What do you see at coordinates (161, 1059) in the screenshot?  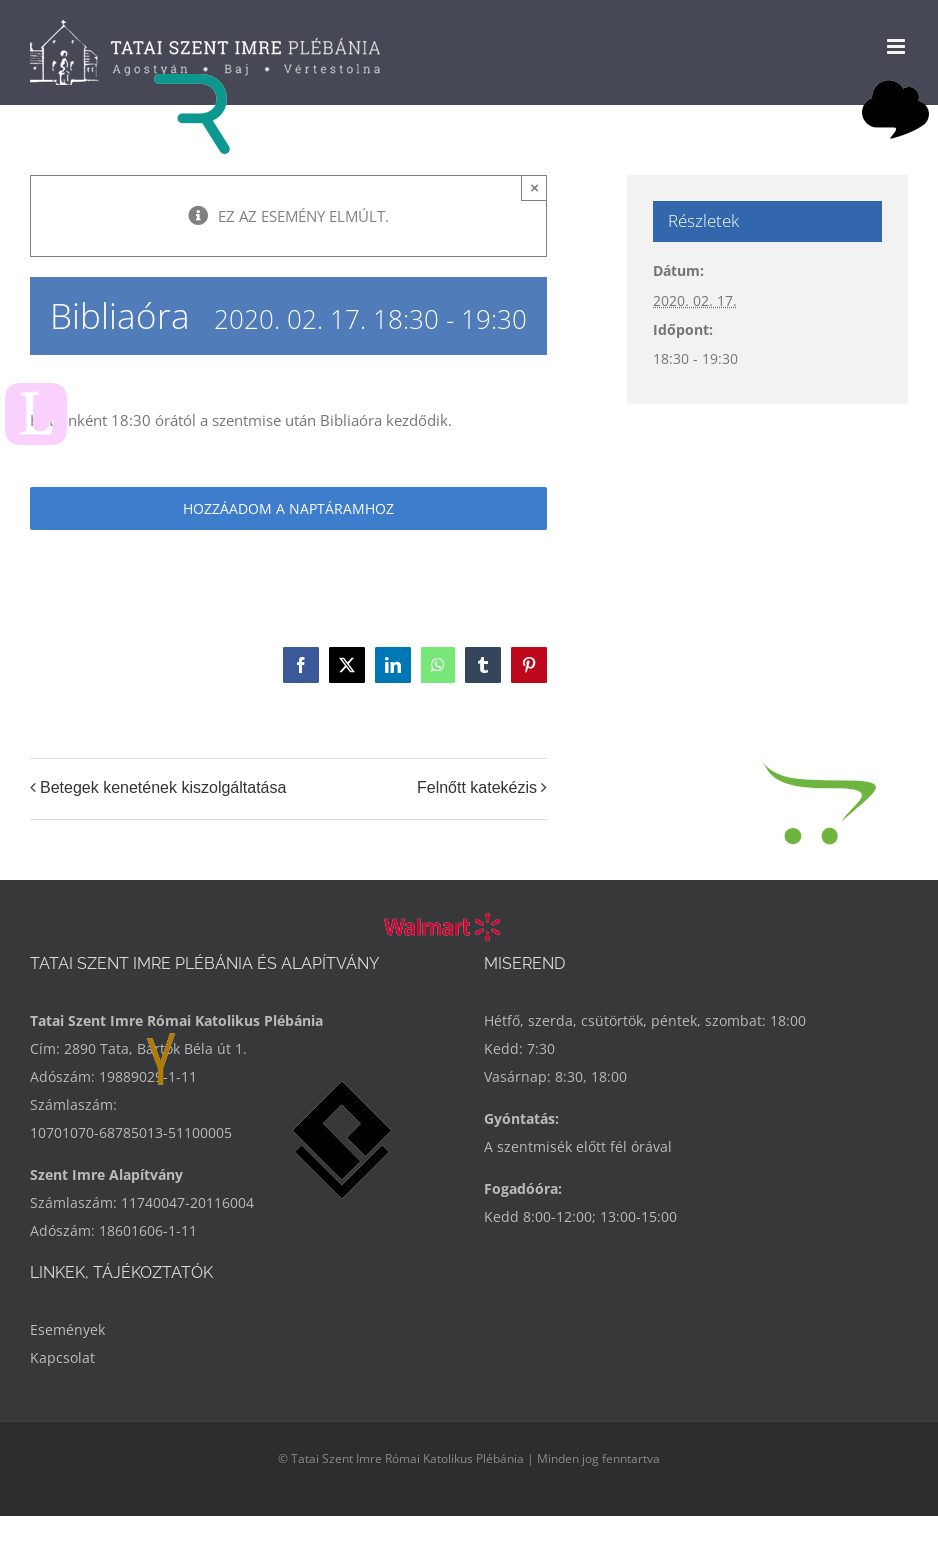 I see `yandex international logo` at bounding box center [161, 1059].